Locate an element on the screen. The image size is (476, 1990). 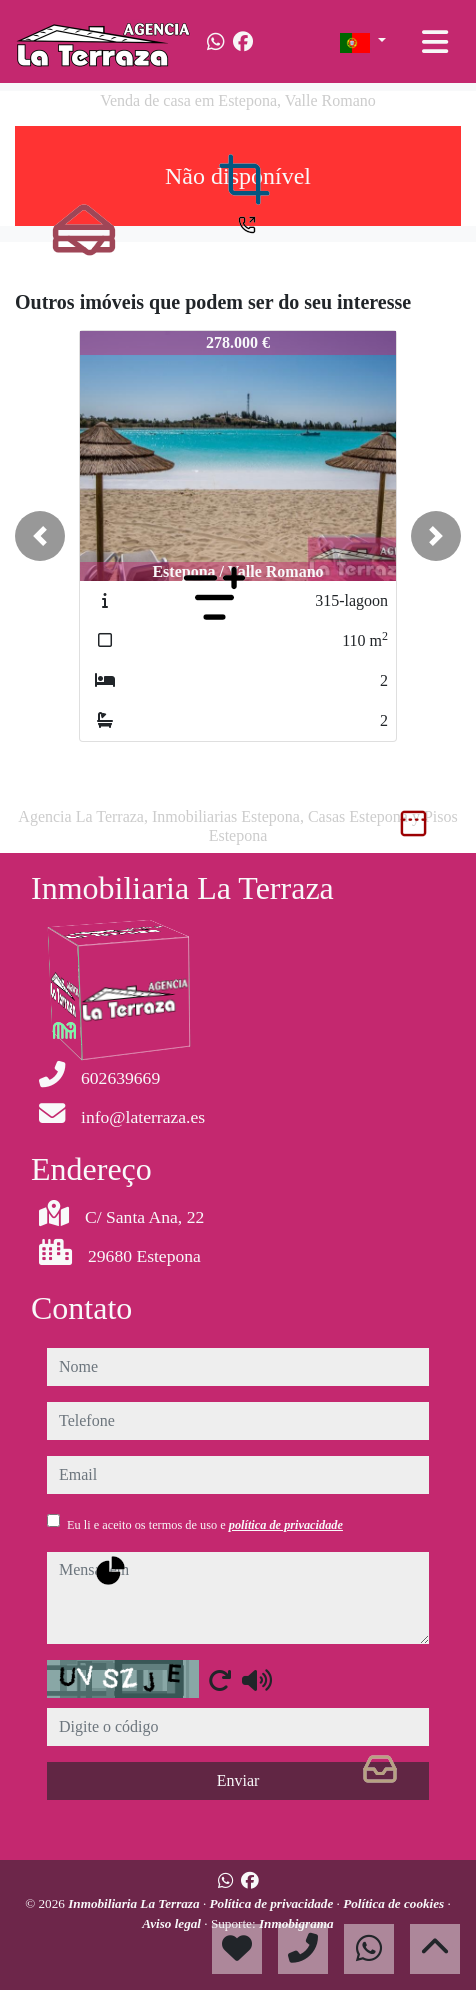
toggle optional top panel visibility is located at coordinates (413, 823).